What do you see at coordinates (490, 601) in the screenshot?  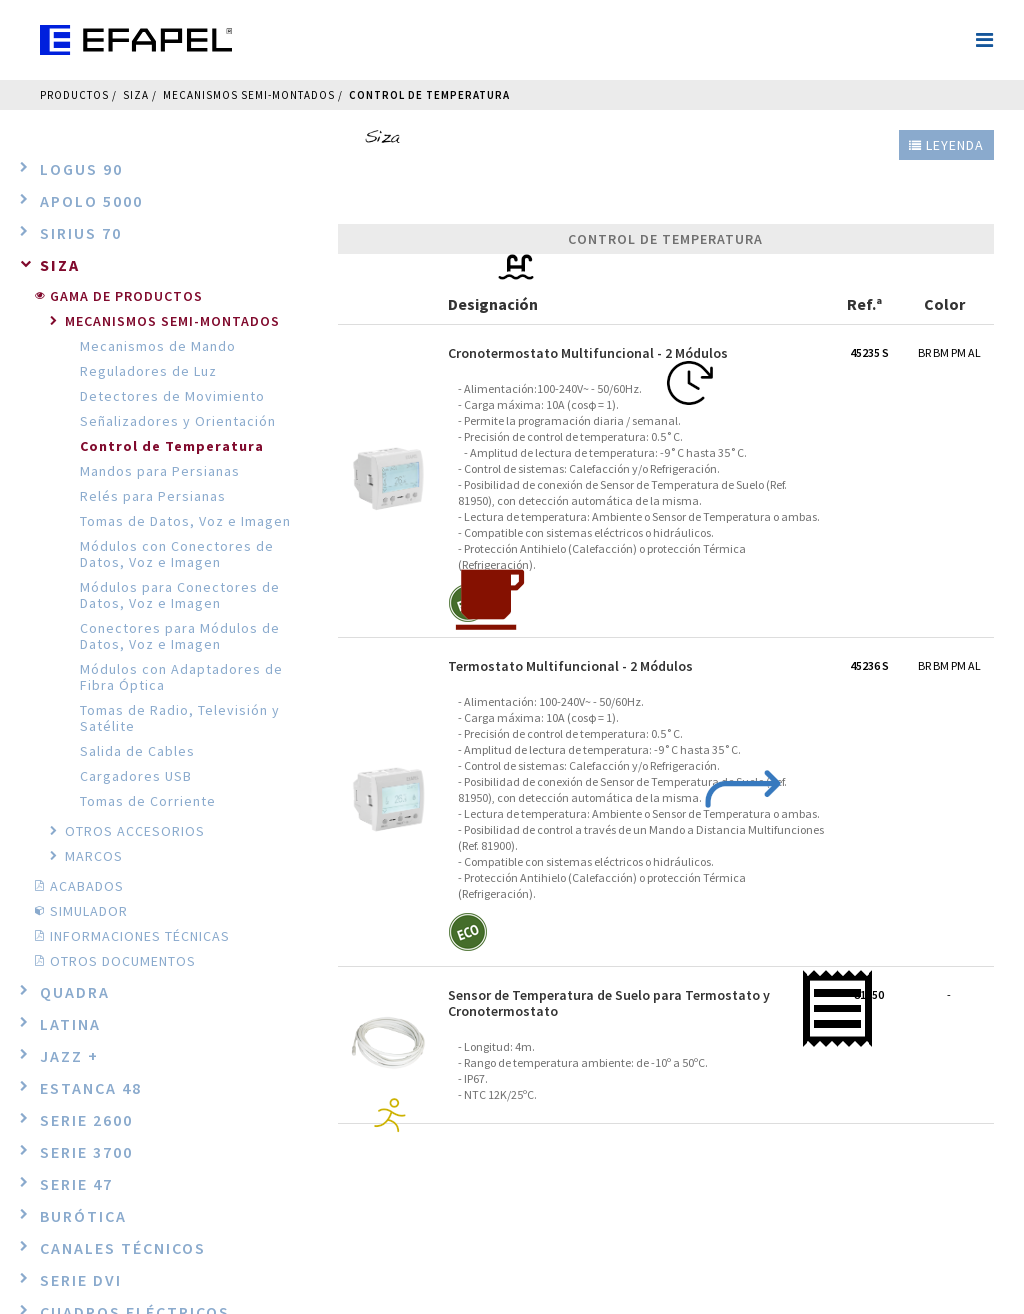 I see `find nearby coffee shops or cafes` at bounding box center [490, 601].